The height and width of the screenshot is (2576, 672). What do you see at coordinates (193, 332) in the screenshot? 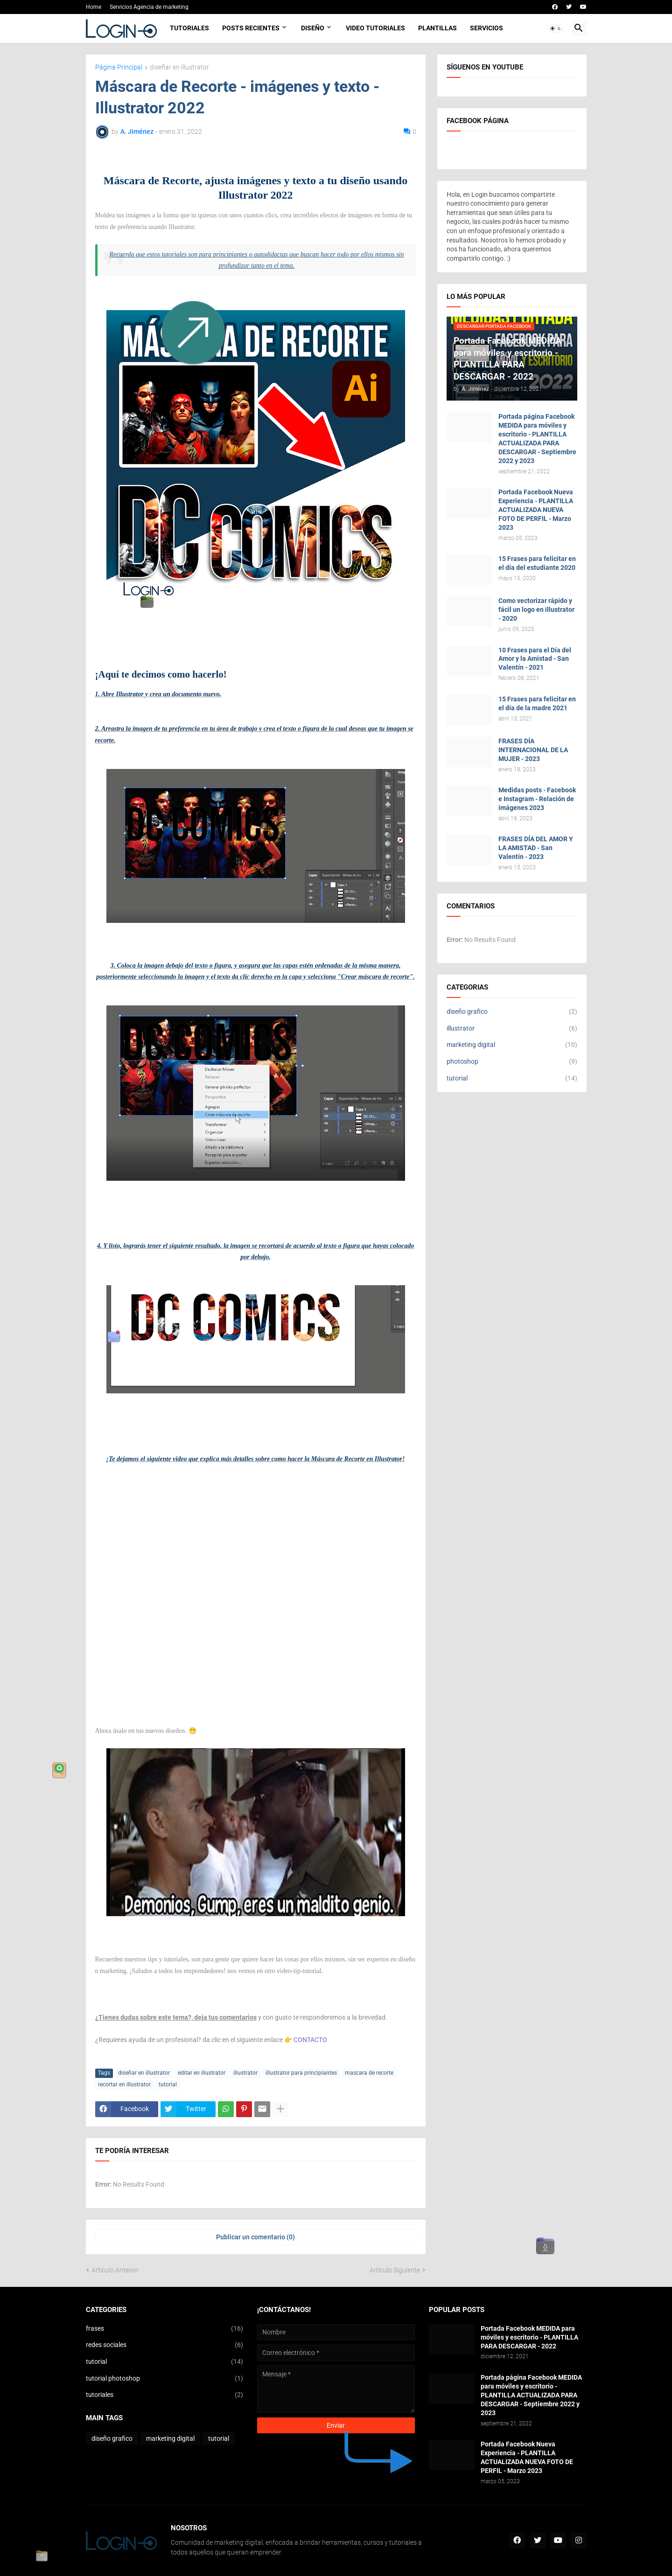
I see `indicates a symbolic link or shortcut to another file` at bounding box center [193, 332].